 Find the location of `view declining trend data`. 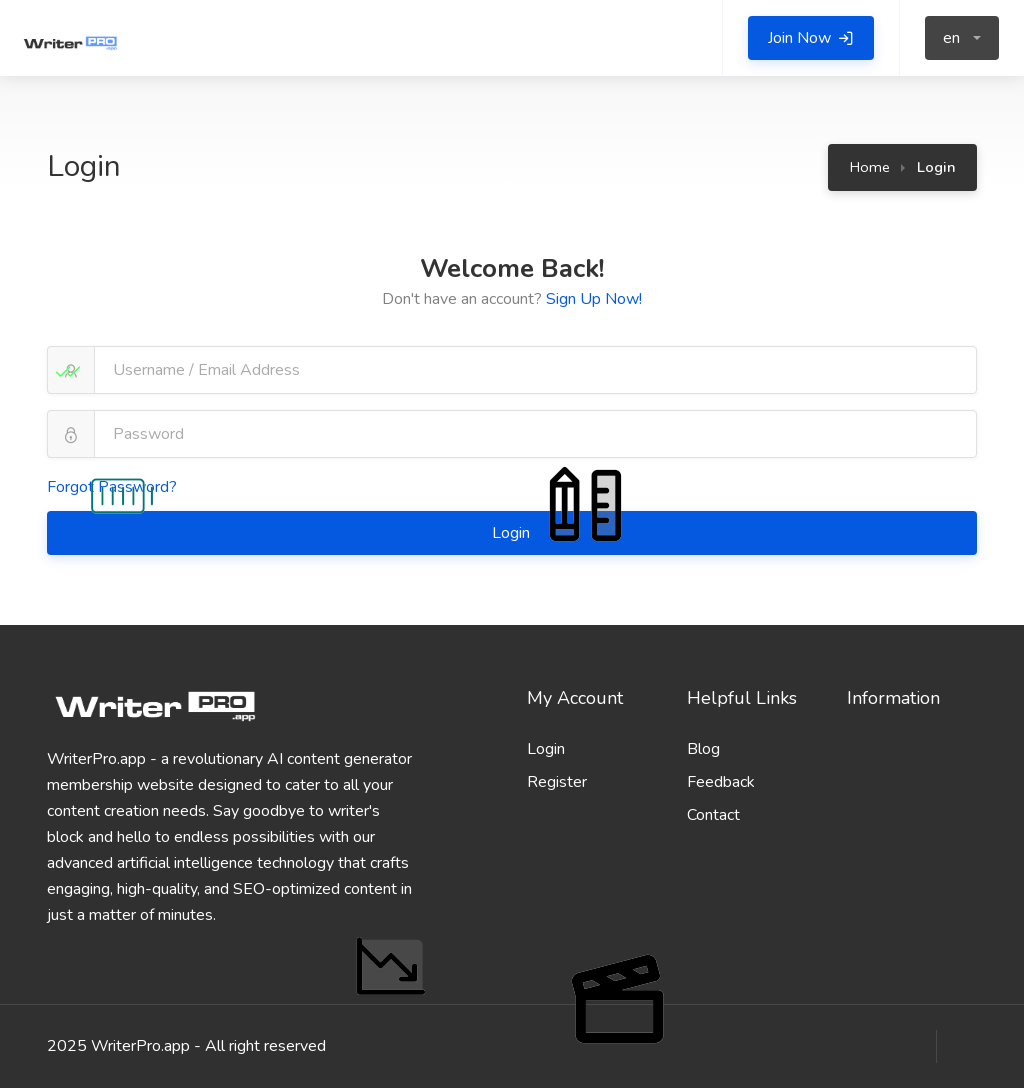

view declining trend data is located at coordinates (391, 966).